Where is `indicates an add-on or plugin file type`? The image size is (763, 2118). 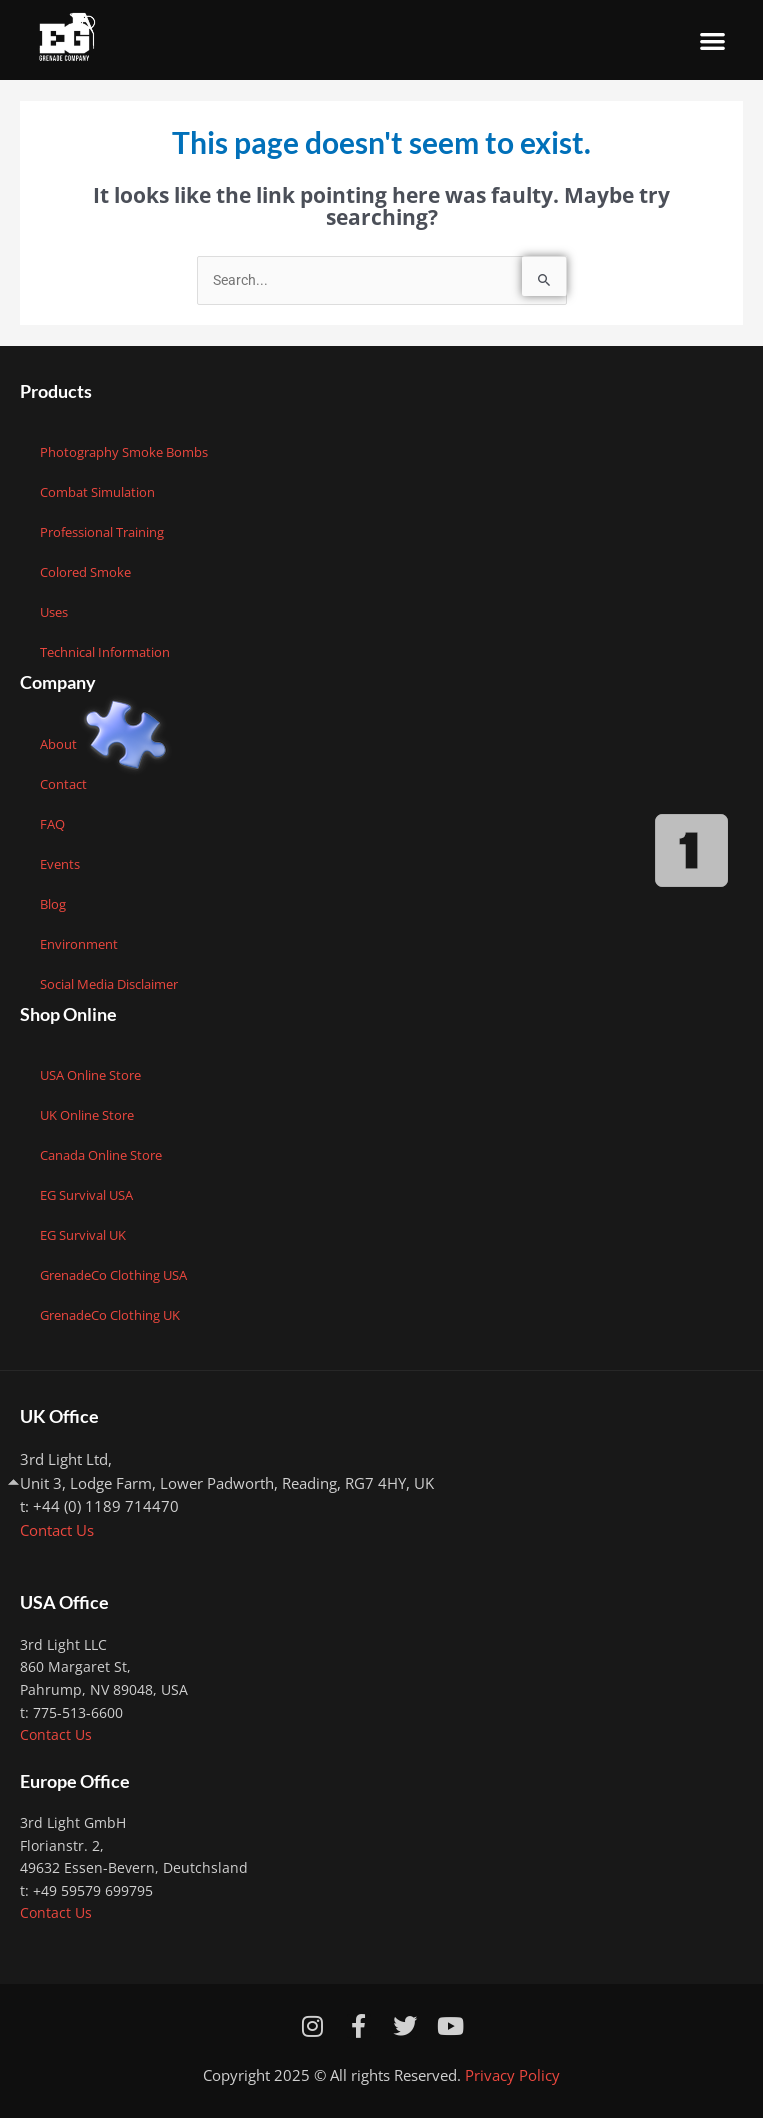
indicates an add-on or plugin file type is located at coordinates (124, 734).